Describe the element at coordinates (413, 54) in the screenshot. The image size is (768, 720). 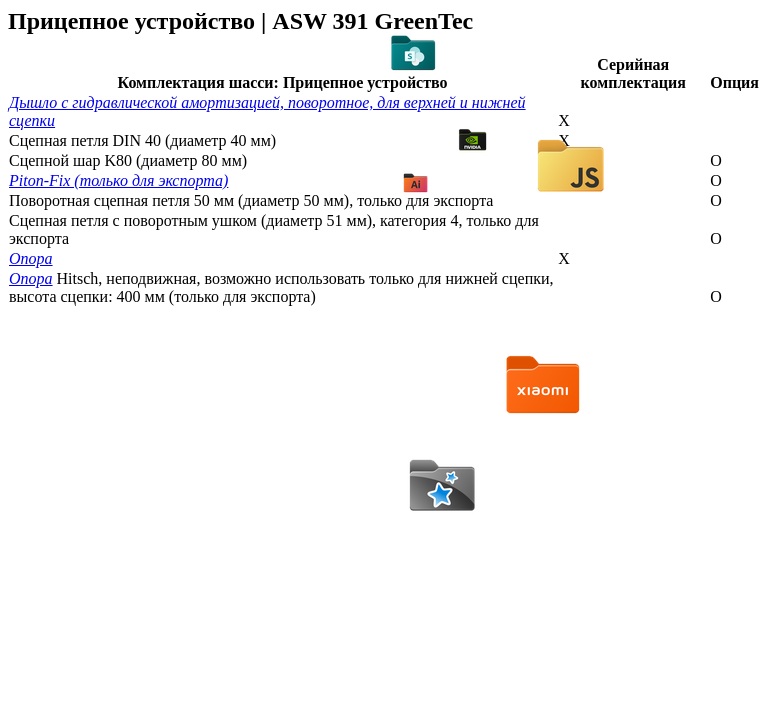
I see `open microsoft sharepoint folder` at that location.